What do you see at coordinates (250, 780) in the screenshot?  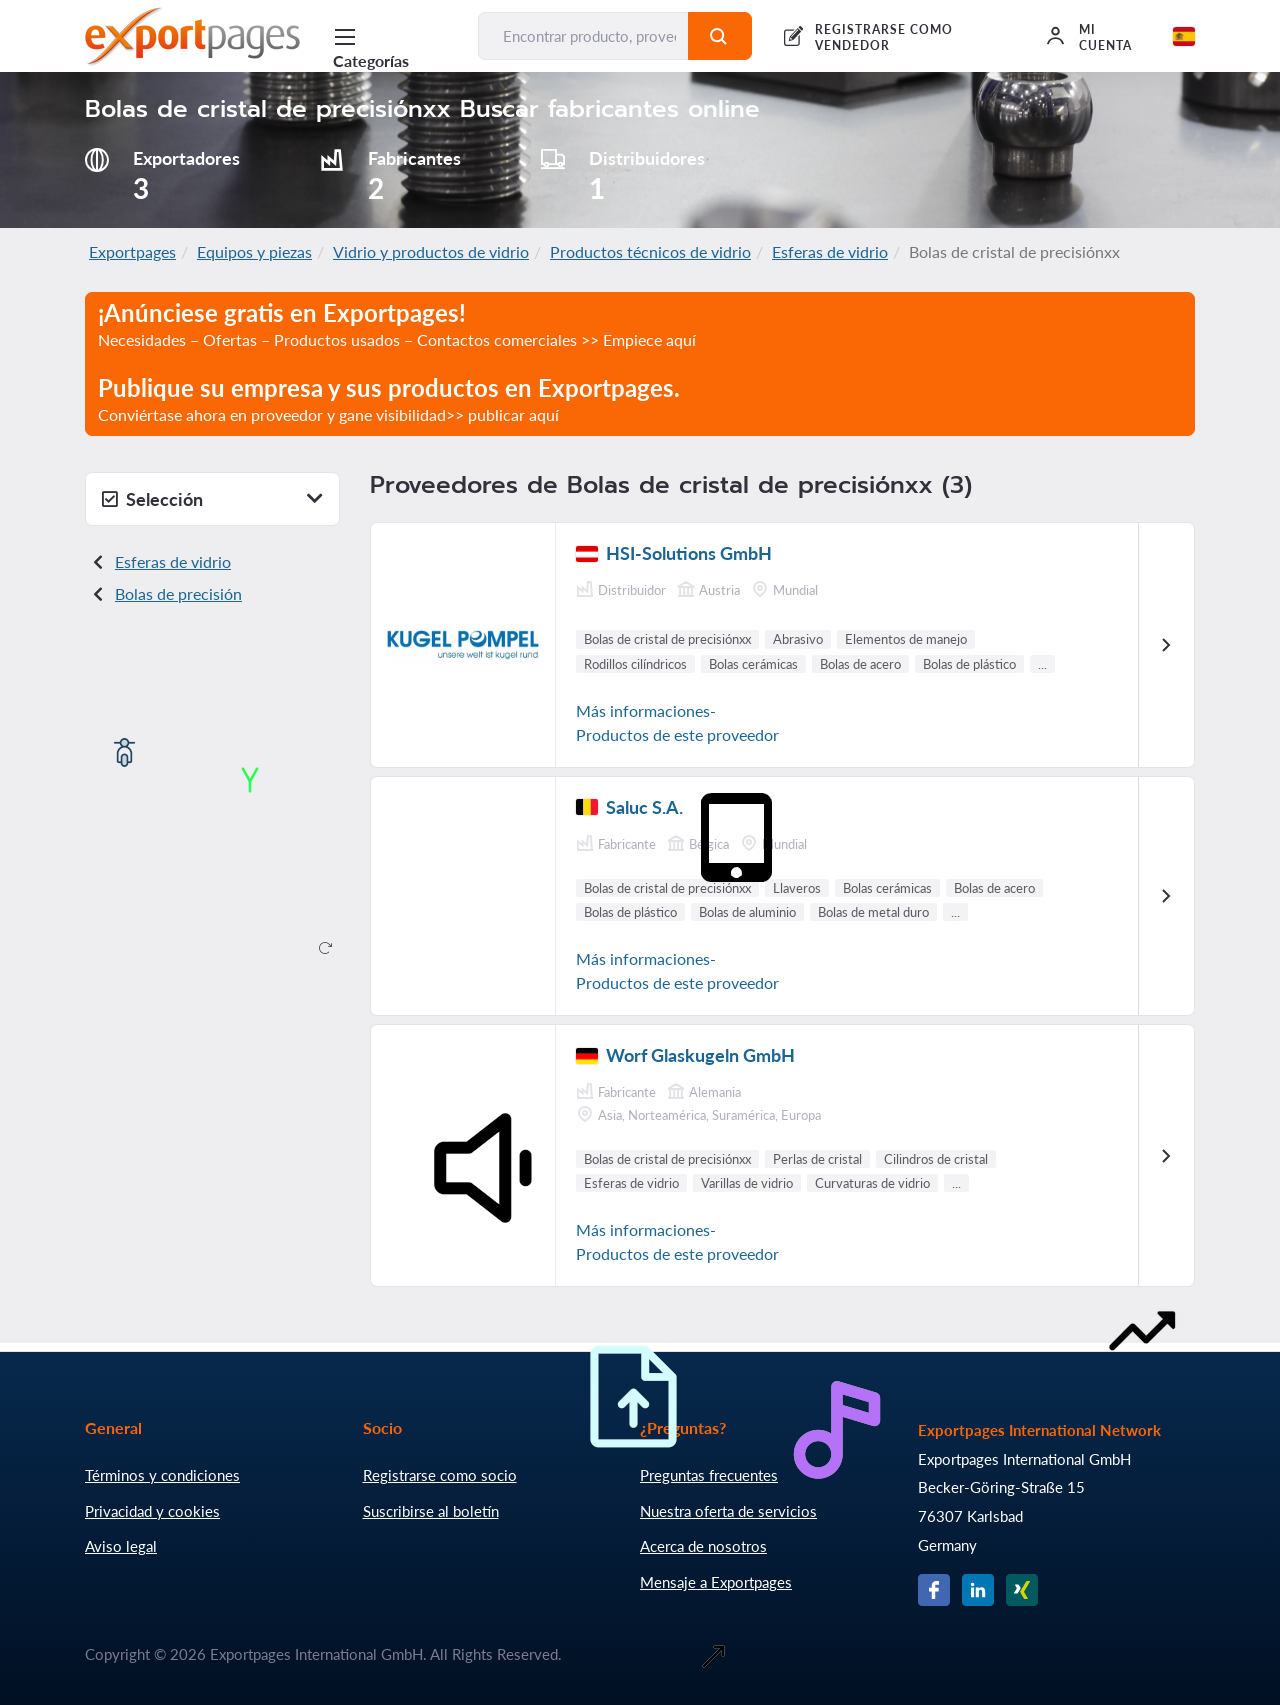 I see `the letter Y character or text element` at bounding box center [250, 780].